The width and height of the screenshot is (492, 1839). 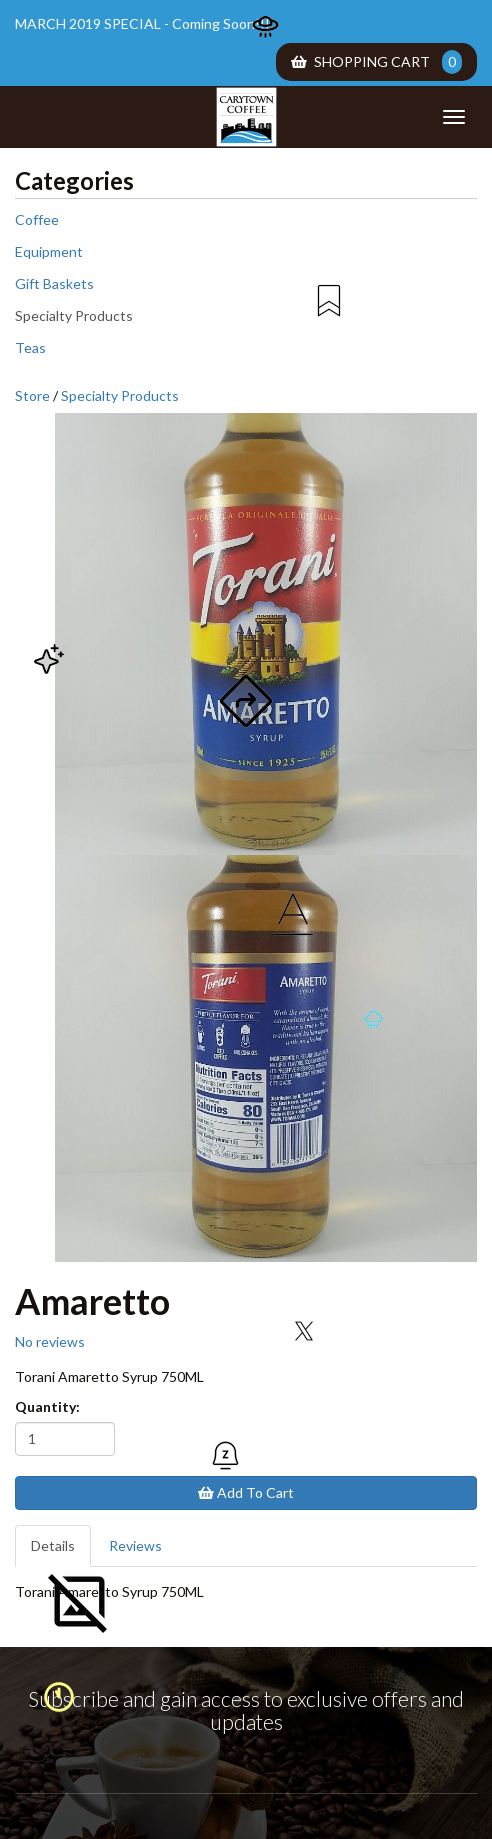 I want to click on indicates a turn or direction in navigation, so click(x=246, y=701).